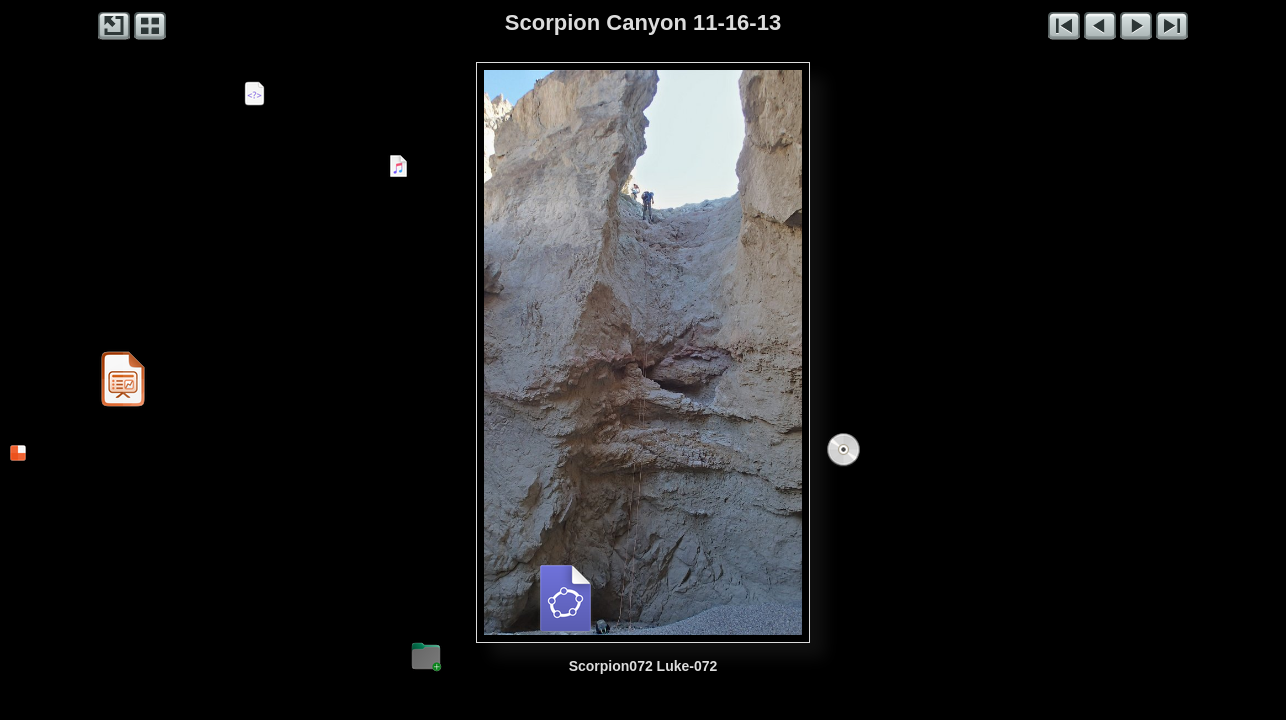 This screenshot has height=720, width=1286. Describe the element at coordinates (565, 599) in the screenshot. I see `a geogebra file document` at that location.